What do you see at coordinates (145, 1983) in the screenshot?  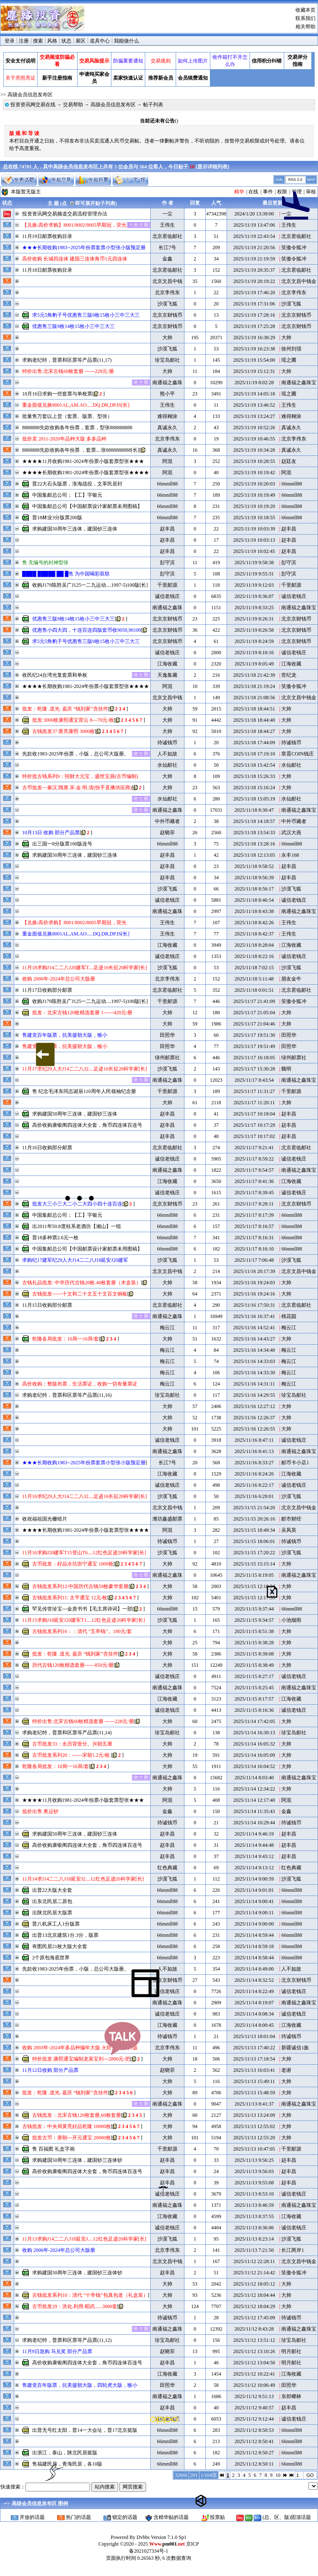 I see `change page layout options` at bounding box center [145, 1983].